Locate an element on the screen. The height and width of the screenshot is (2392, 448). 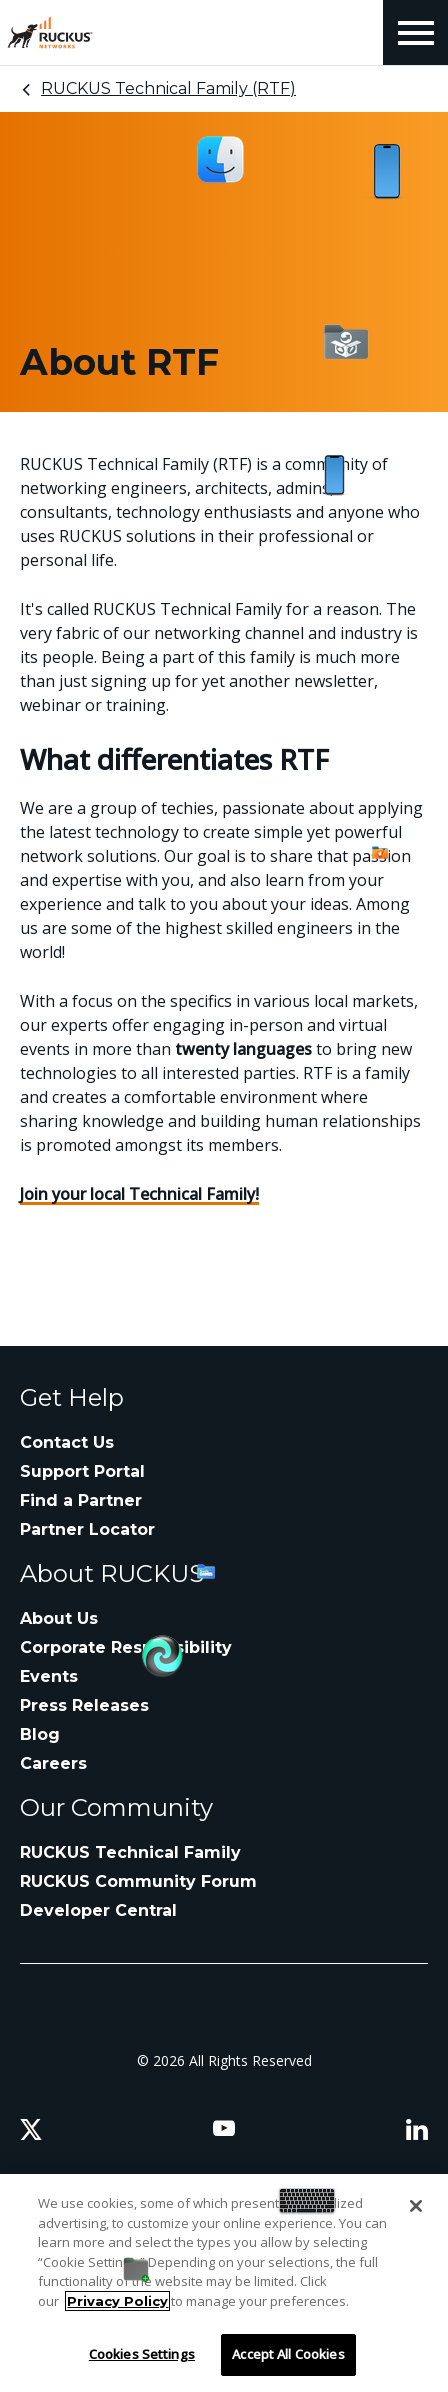
open mac os ventura system folder is located at coordinates (380, 853).